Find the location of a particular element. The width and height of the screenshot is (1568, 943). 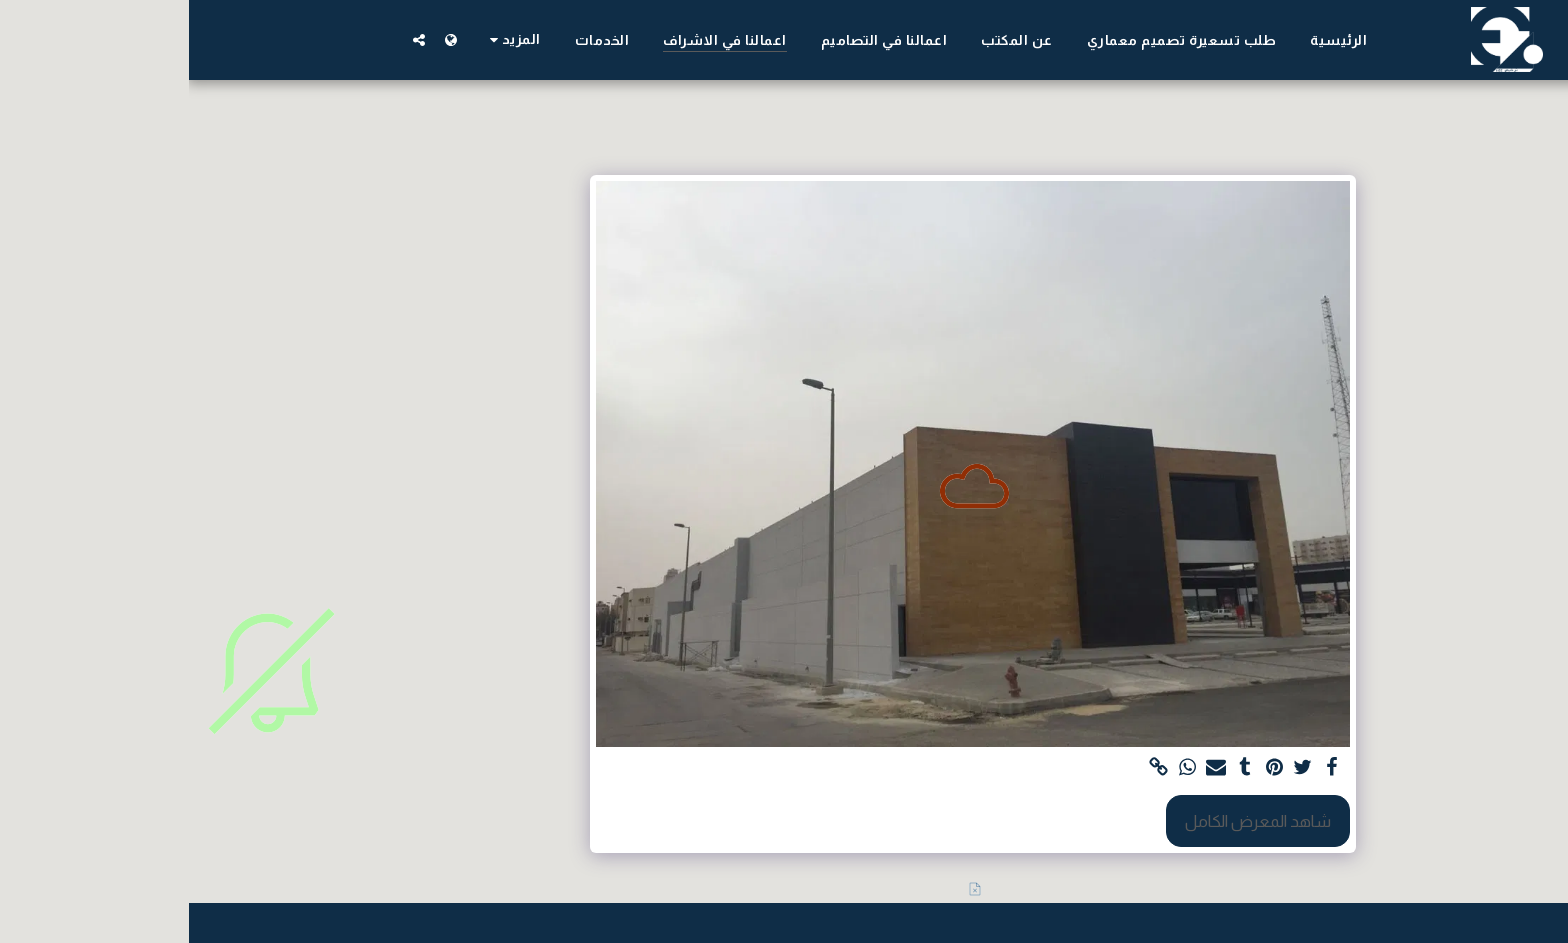

access cloud storage is located at coordinates (974, 488).